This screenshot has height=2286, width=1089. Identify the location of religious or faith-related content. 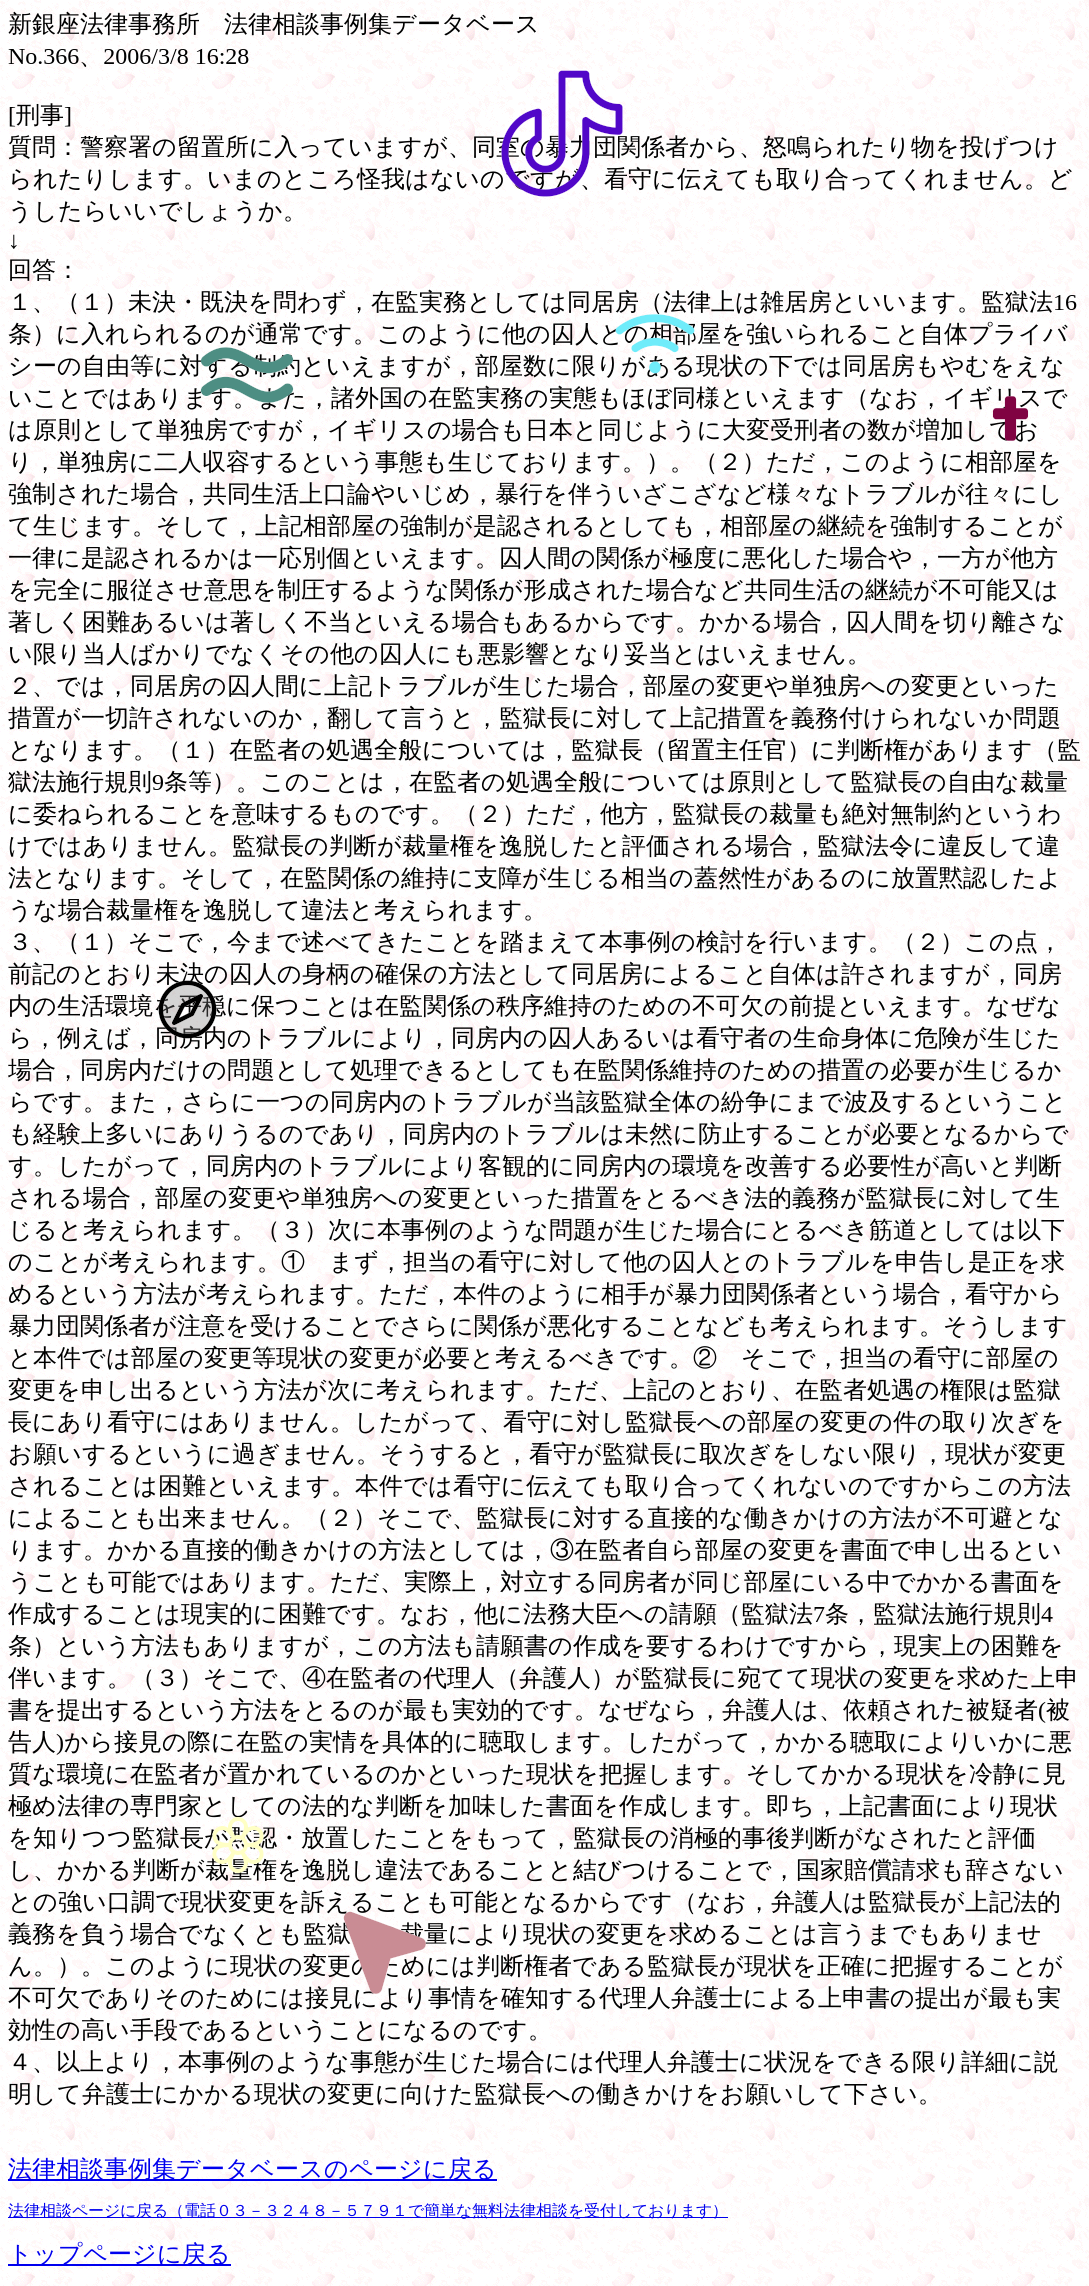
(1010, 418).